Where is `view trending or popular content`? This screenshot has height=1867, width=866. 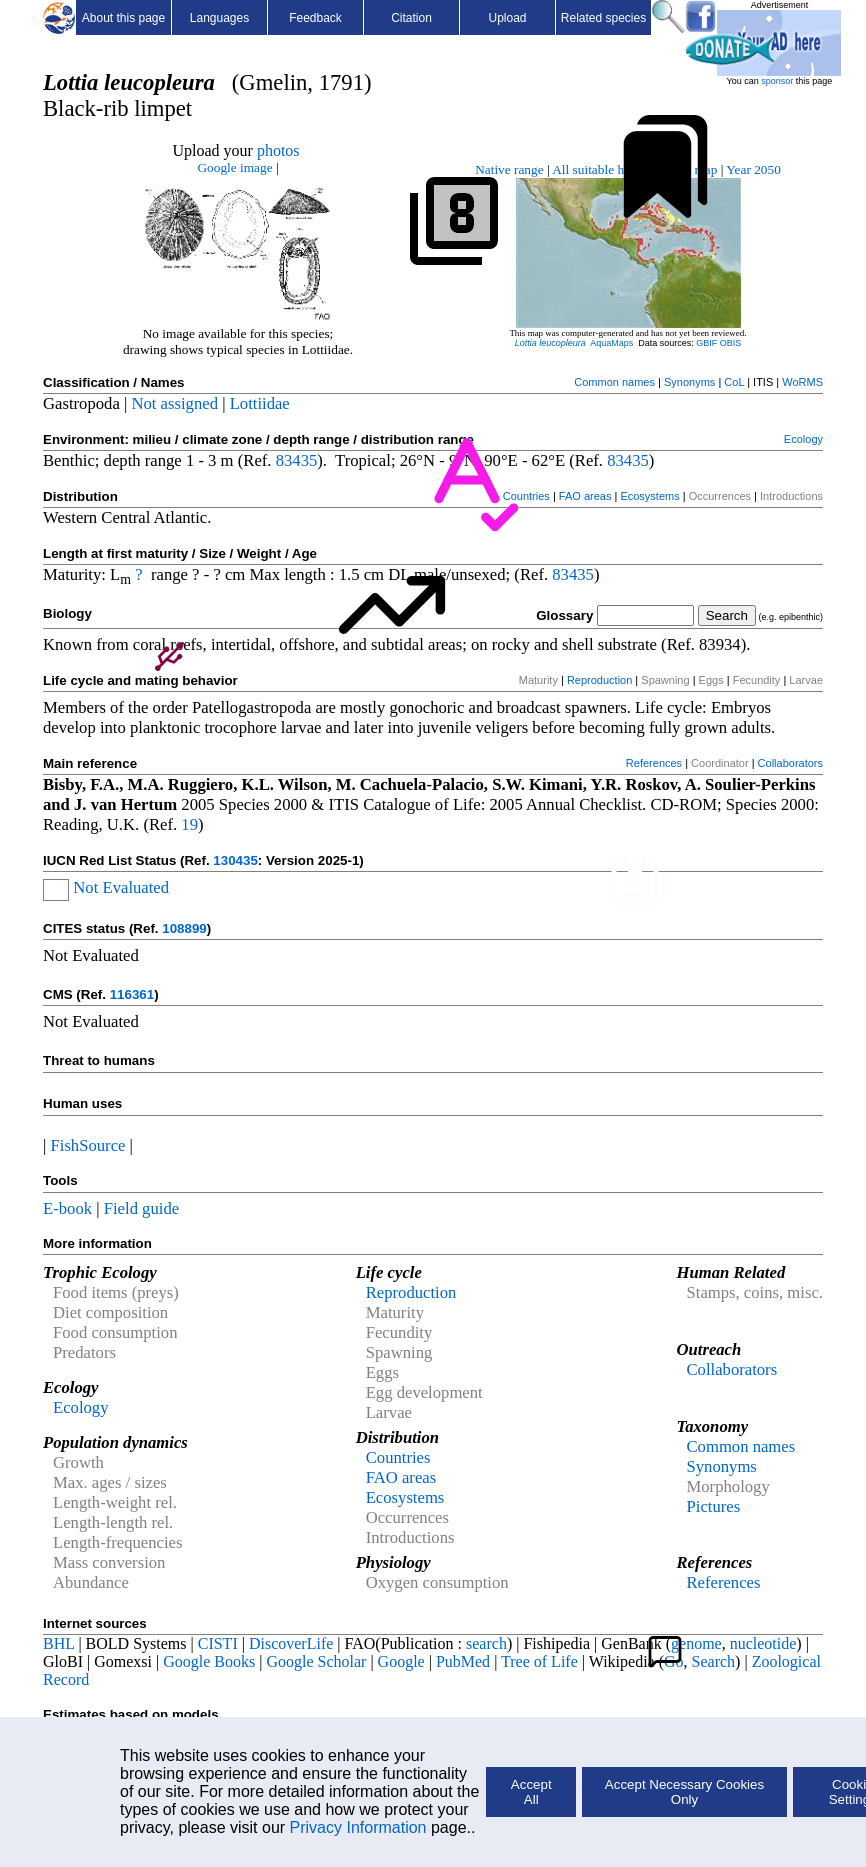 view trending or popular content is located at coordinates (392, 605).